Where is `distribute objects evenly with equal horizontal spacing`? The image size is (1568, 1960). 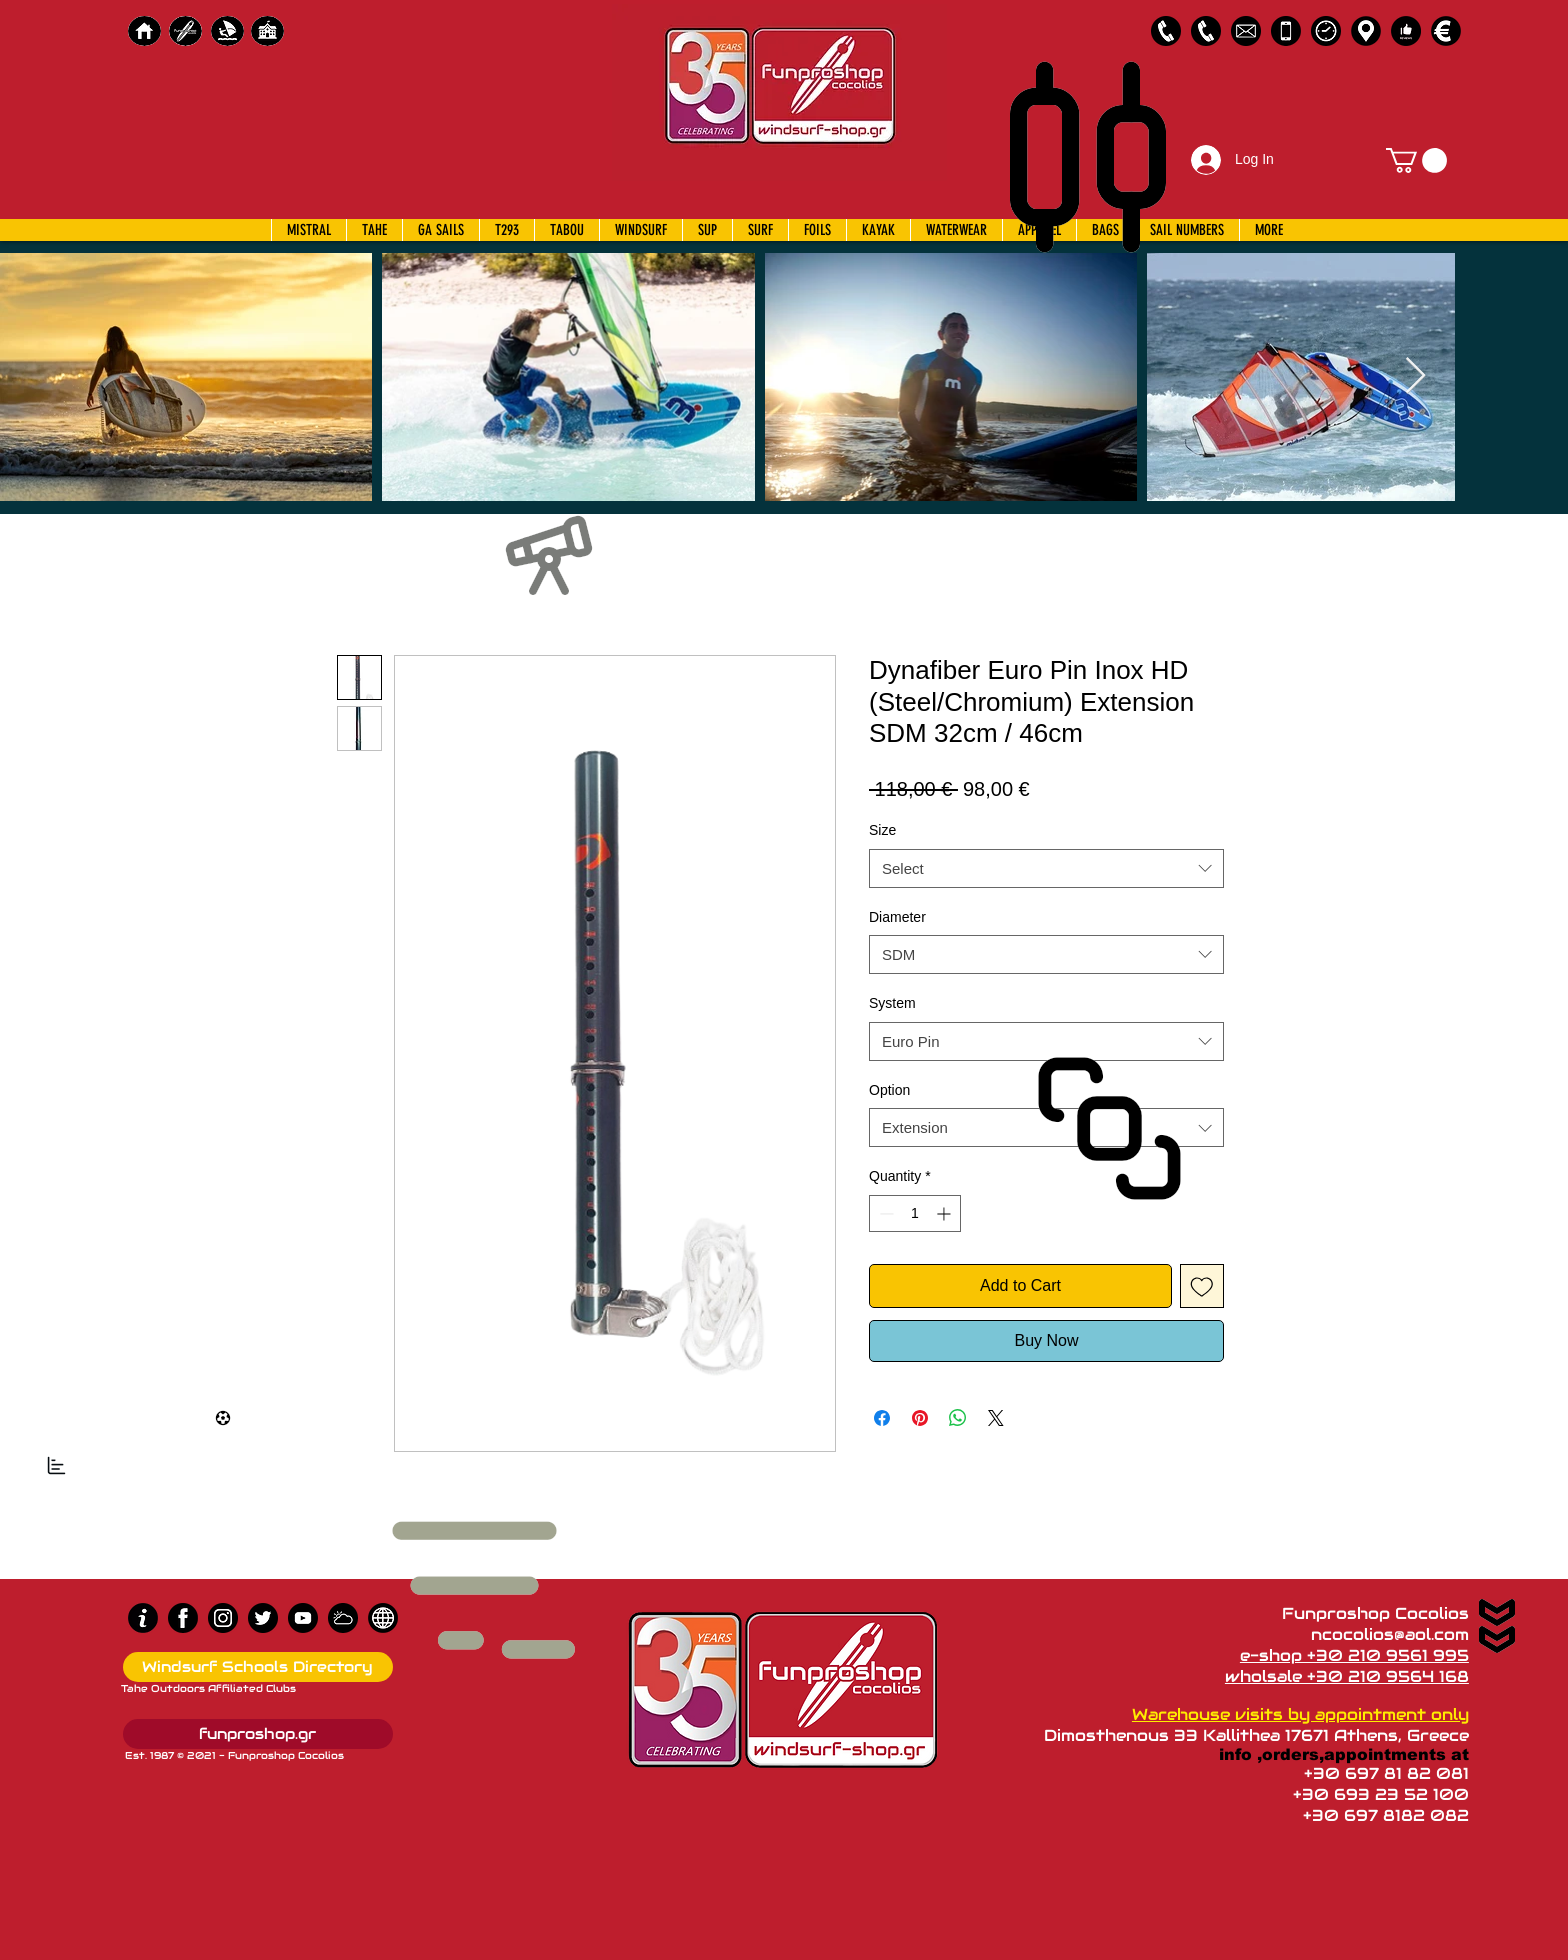 distribute objects evenly with equal horizontal spacing is located at coordinates (1088, 157).